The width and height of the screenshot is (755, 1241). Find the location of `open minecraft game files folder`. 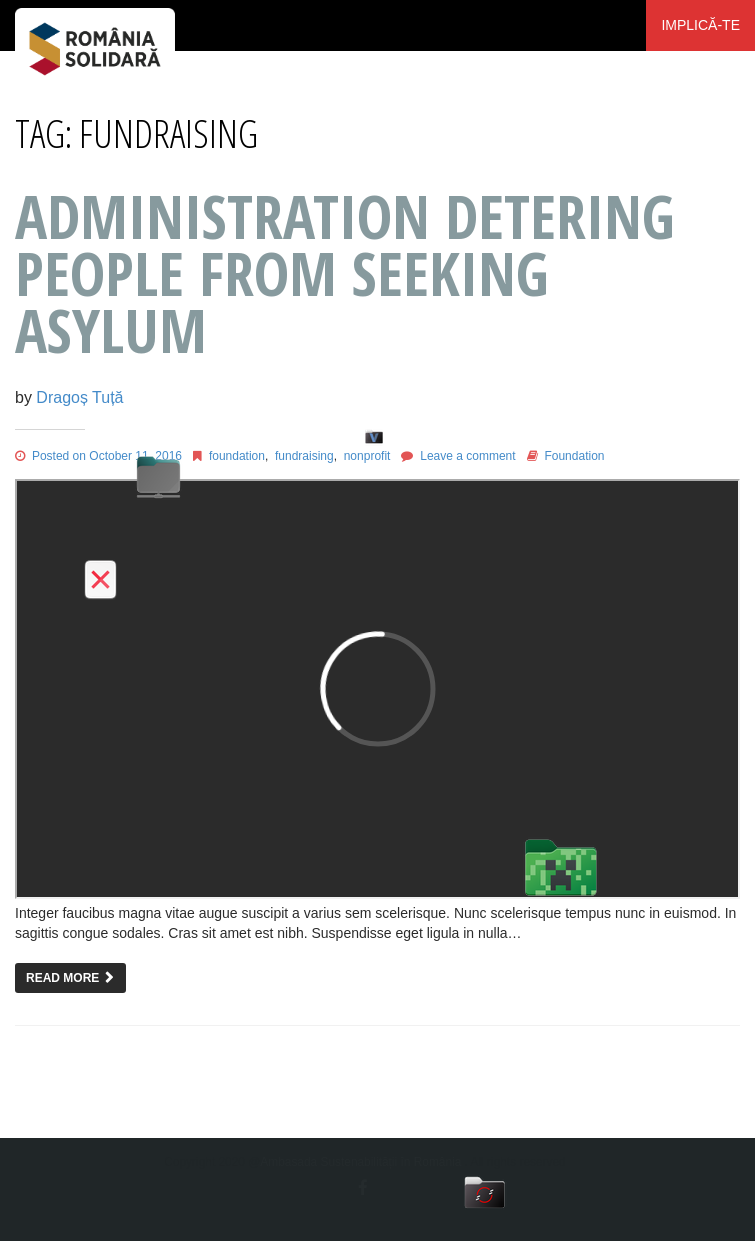

open minecraft game files folder is located at coordinates (560, 869).